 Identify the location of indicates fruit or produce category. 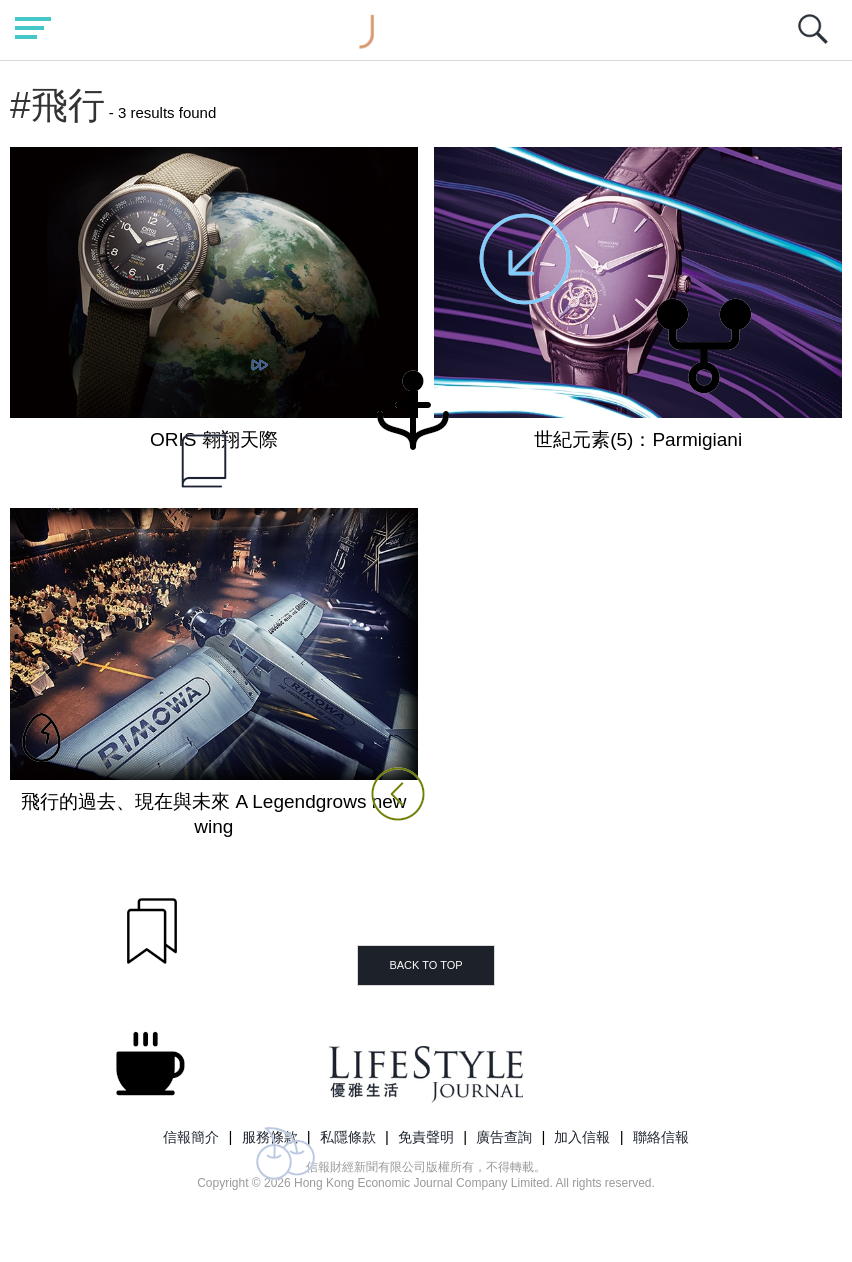
(284, 1153).